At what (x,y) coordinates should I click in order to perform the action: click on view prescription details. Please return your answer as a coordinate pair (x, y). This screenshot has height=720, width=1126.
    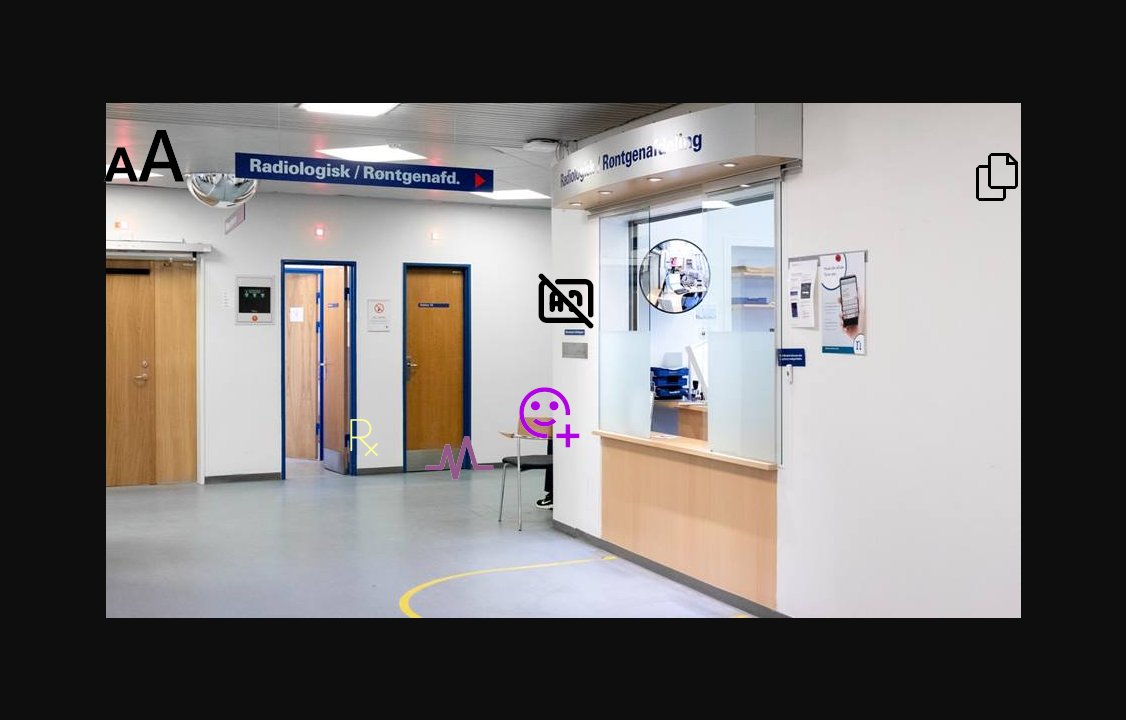
    Looking at the image, I should click on (362, 437).